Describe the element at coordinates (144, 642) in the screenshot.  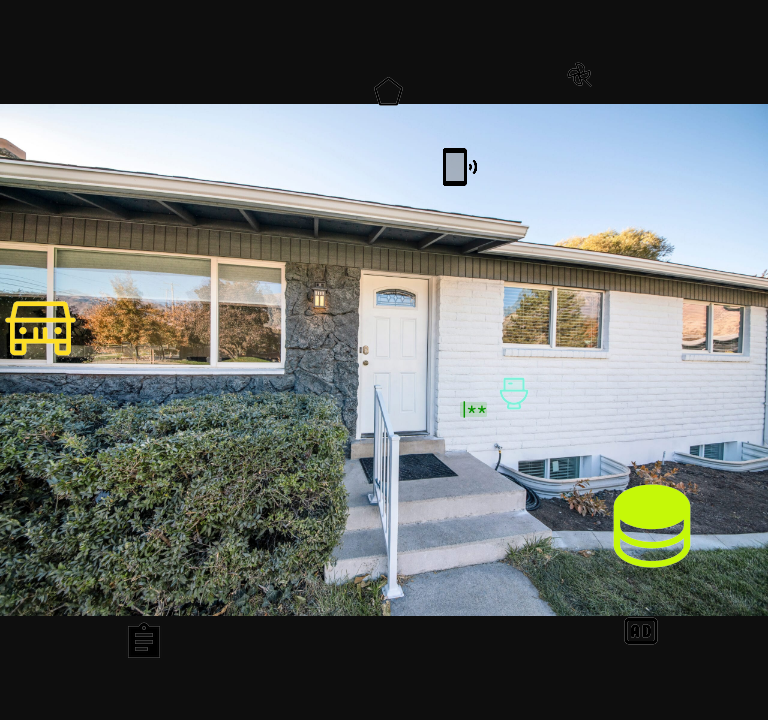
I see `view assignments or tasks` at that location.